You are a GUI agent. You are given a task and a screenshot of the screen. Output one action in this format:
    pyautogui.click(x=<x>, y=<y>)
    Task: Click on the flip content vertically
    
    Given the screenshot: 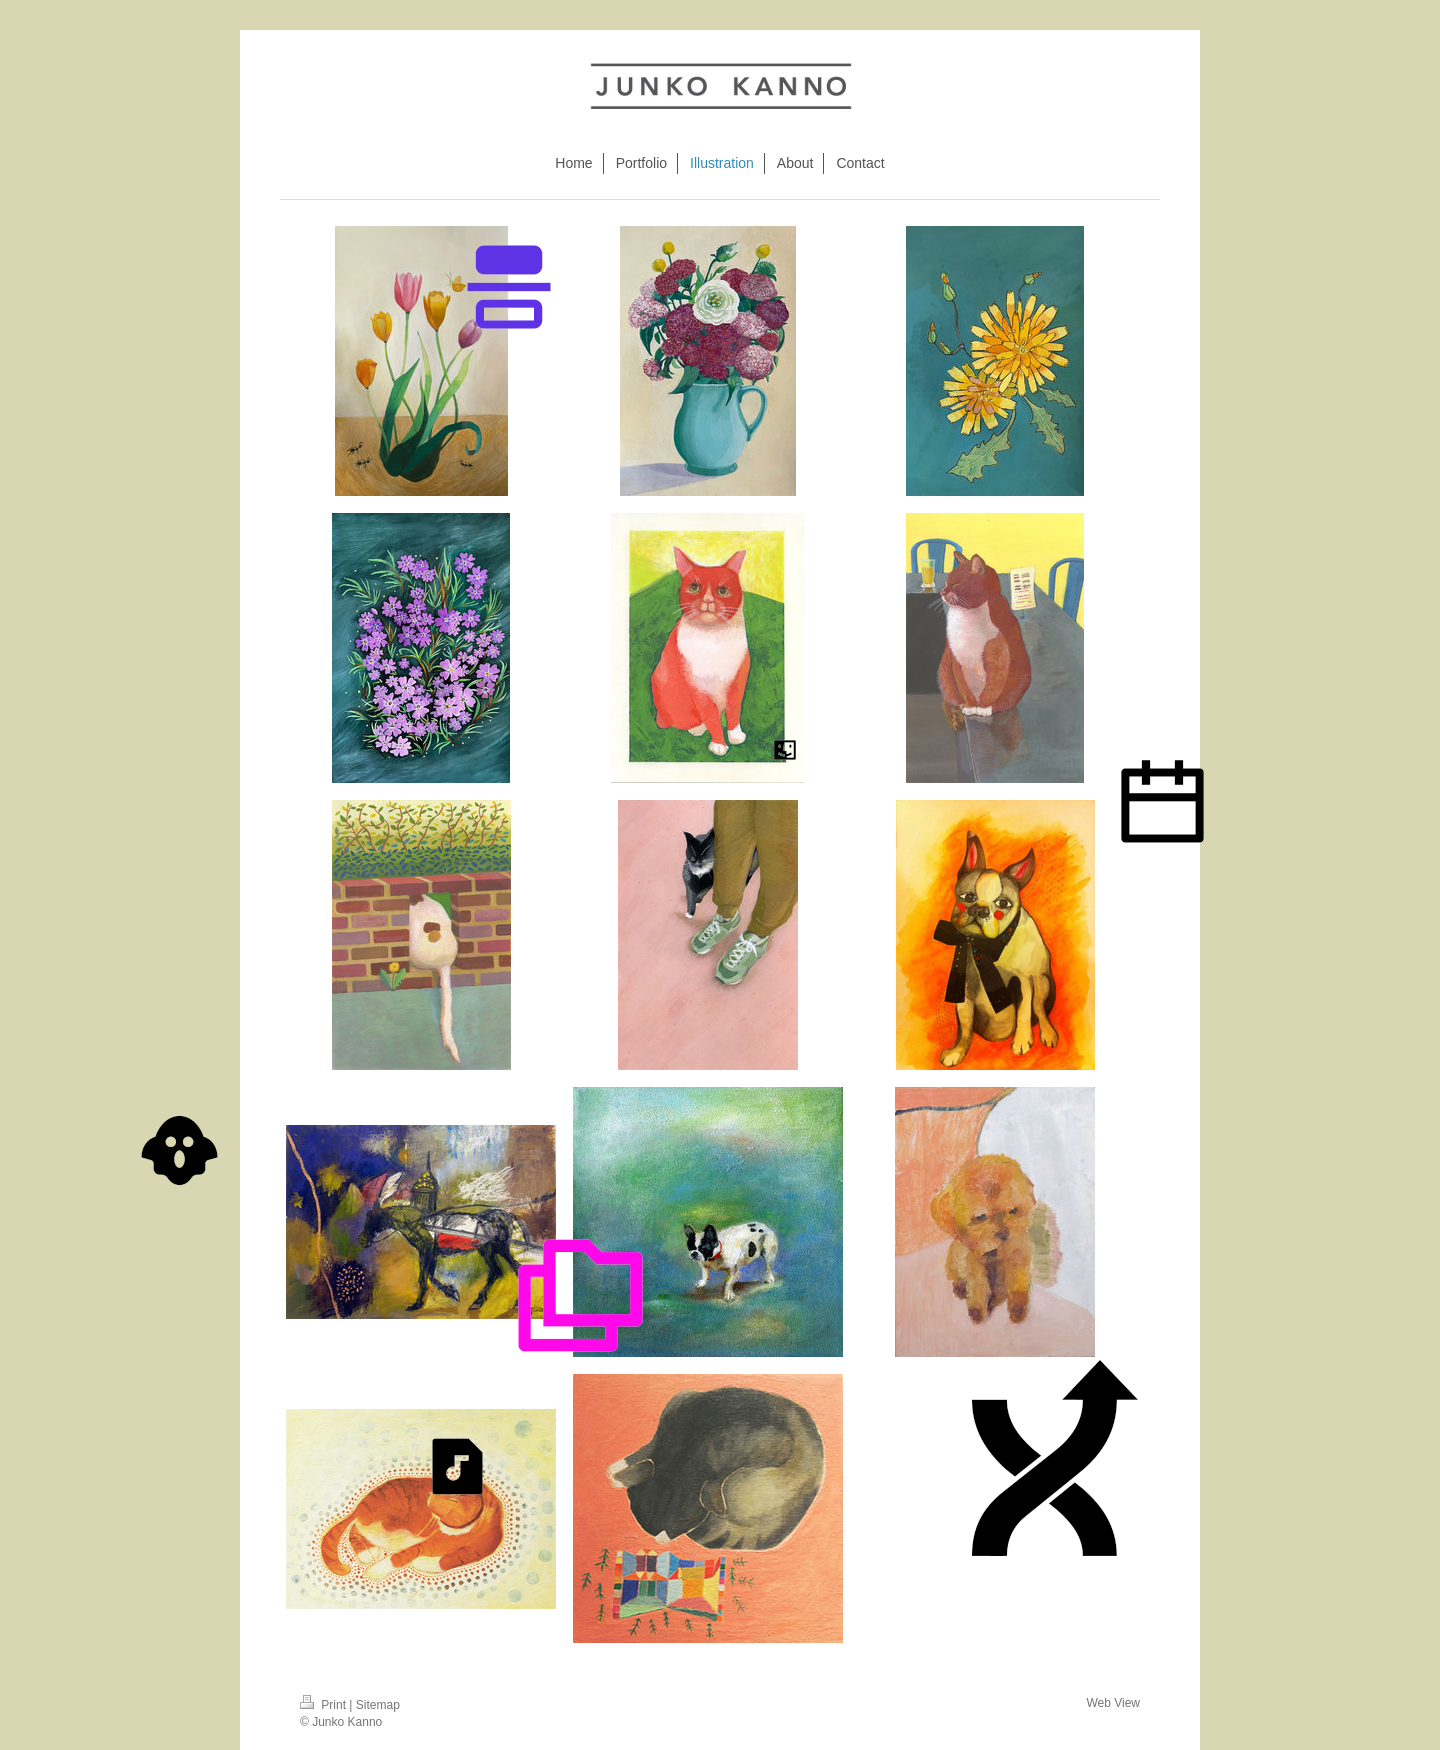 What is the action you would take?
    pyautogui.click(x=509, y=287)
    